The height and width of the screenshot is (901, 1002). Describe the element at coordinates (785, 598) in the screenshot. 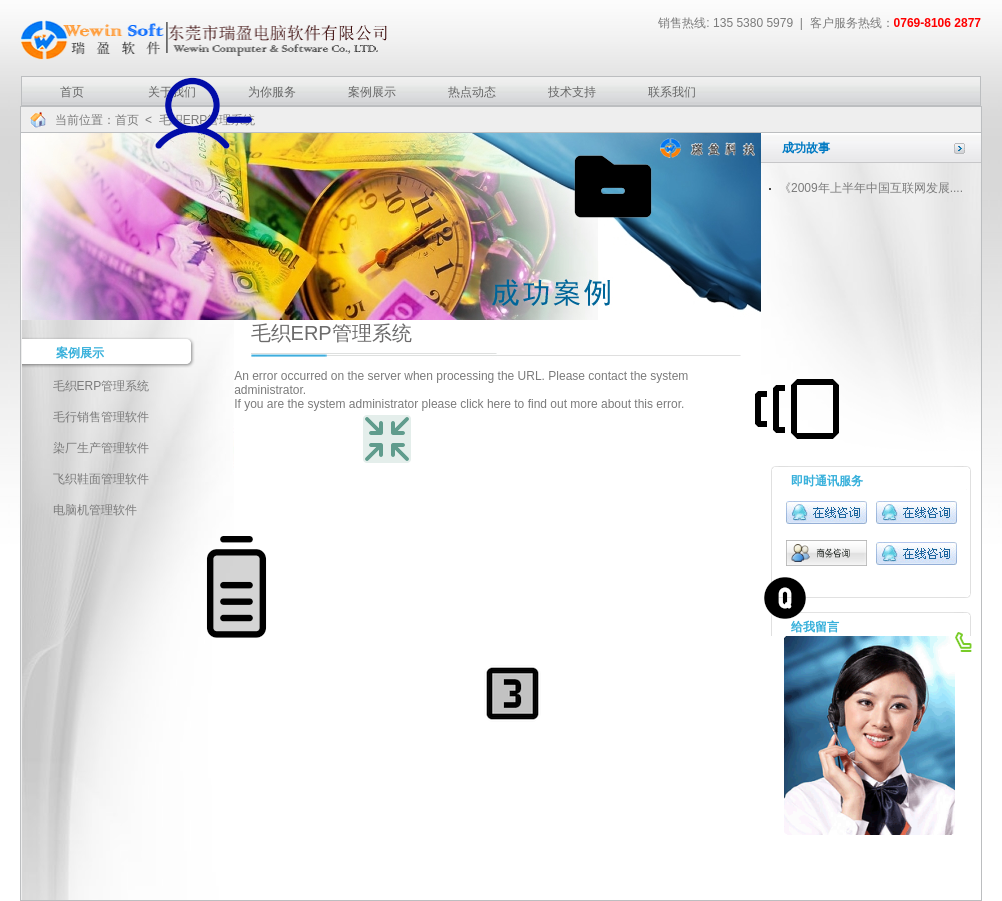

I see `indicates a "Q" category or label` at that location.